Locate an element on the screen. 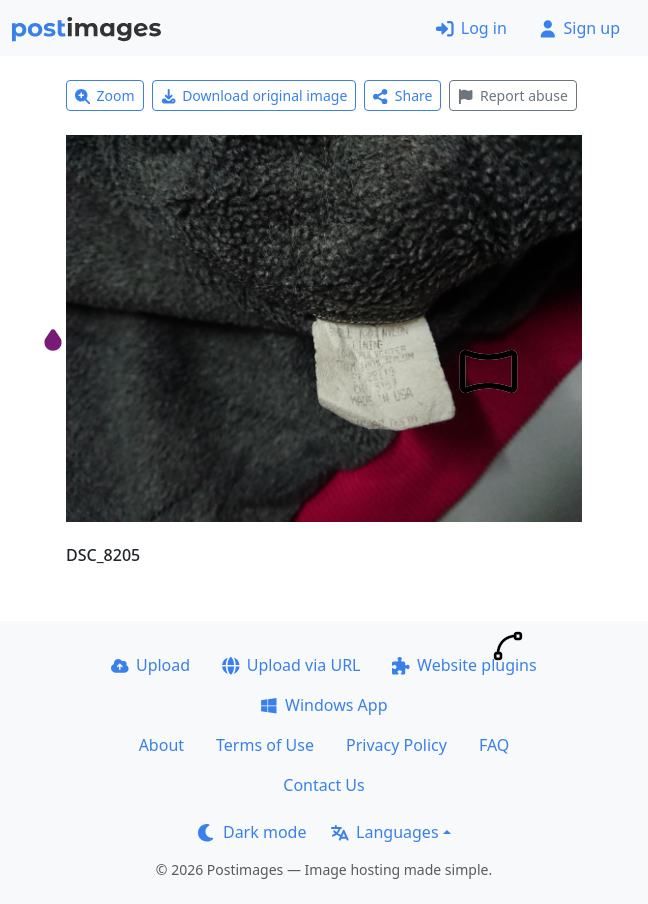 This screenshot has width=648, height=904. adjust water or hydration settings is located at coordinates (53, 340).